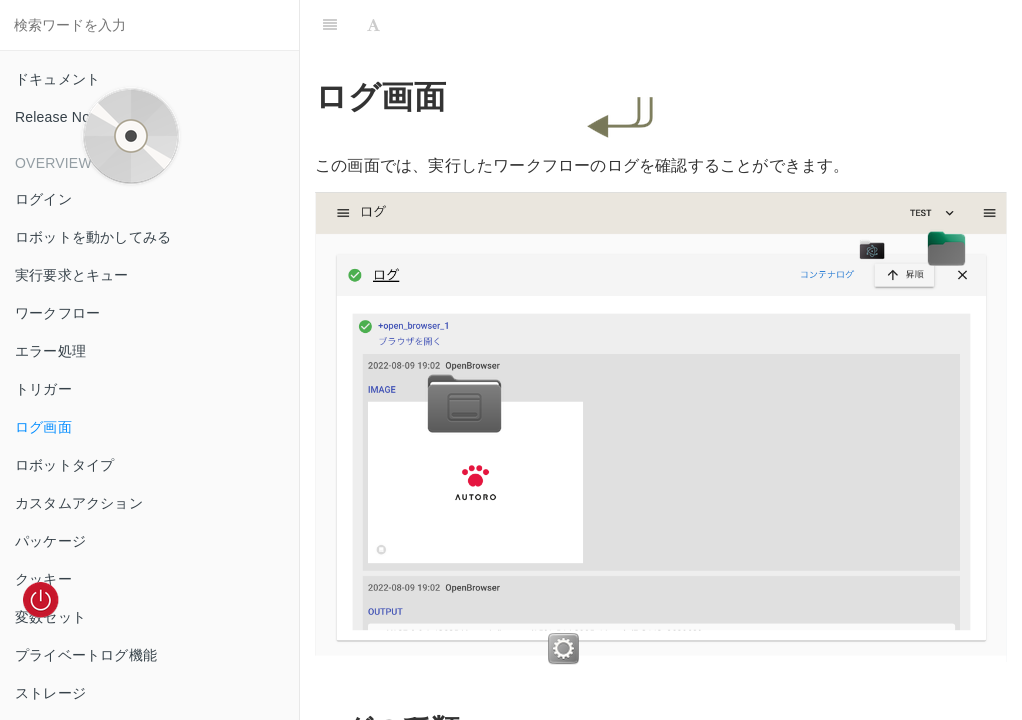 The image size is (1022, 720). I want to click on access CD-ROM drive or optical disc contents, so click(131, 136).